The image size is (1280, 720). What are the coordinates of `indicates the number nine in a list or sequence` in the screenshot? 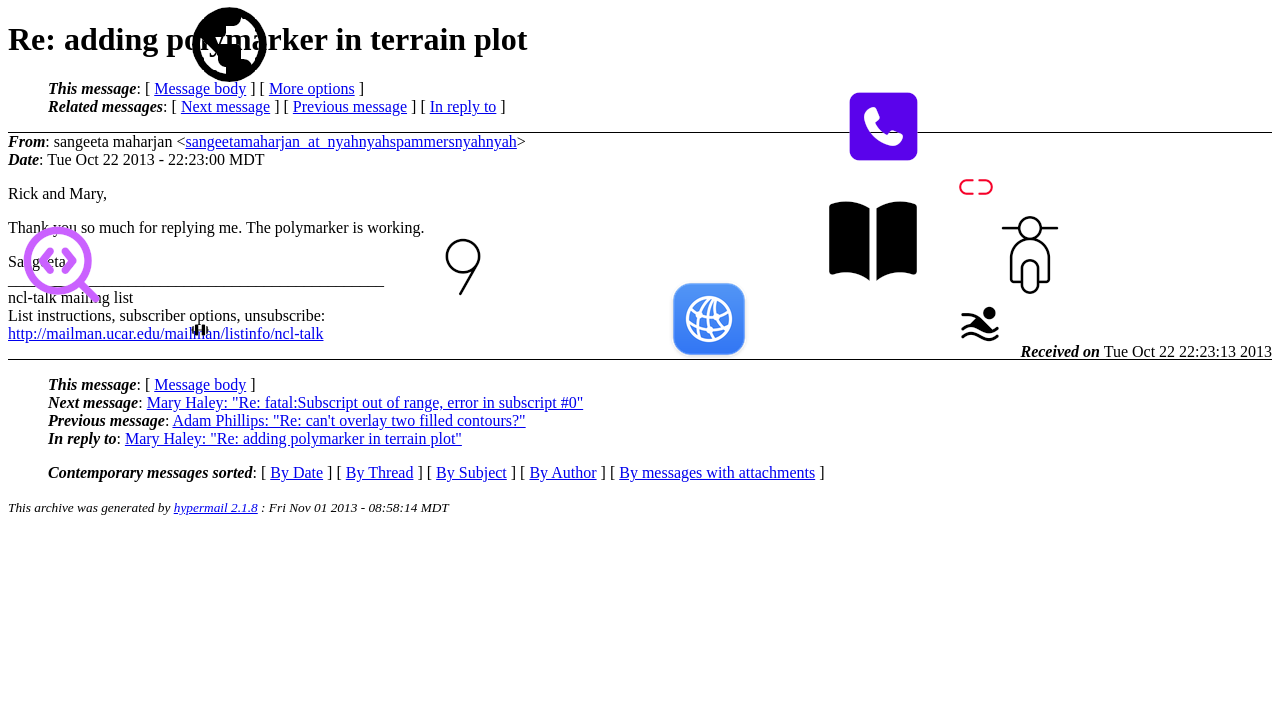 It's located at (463, 267).